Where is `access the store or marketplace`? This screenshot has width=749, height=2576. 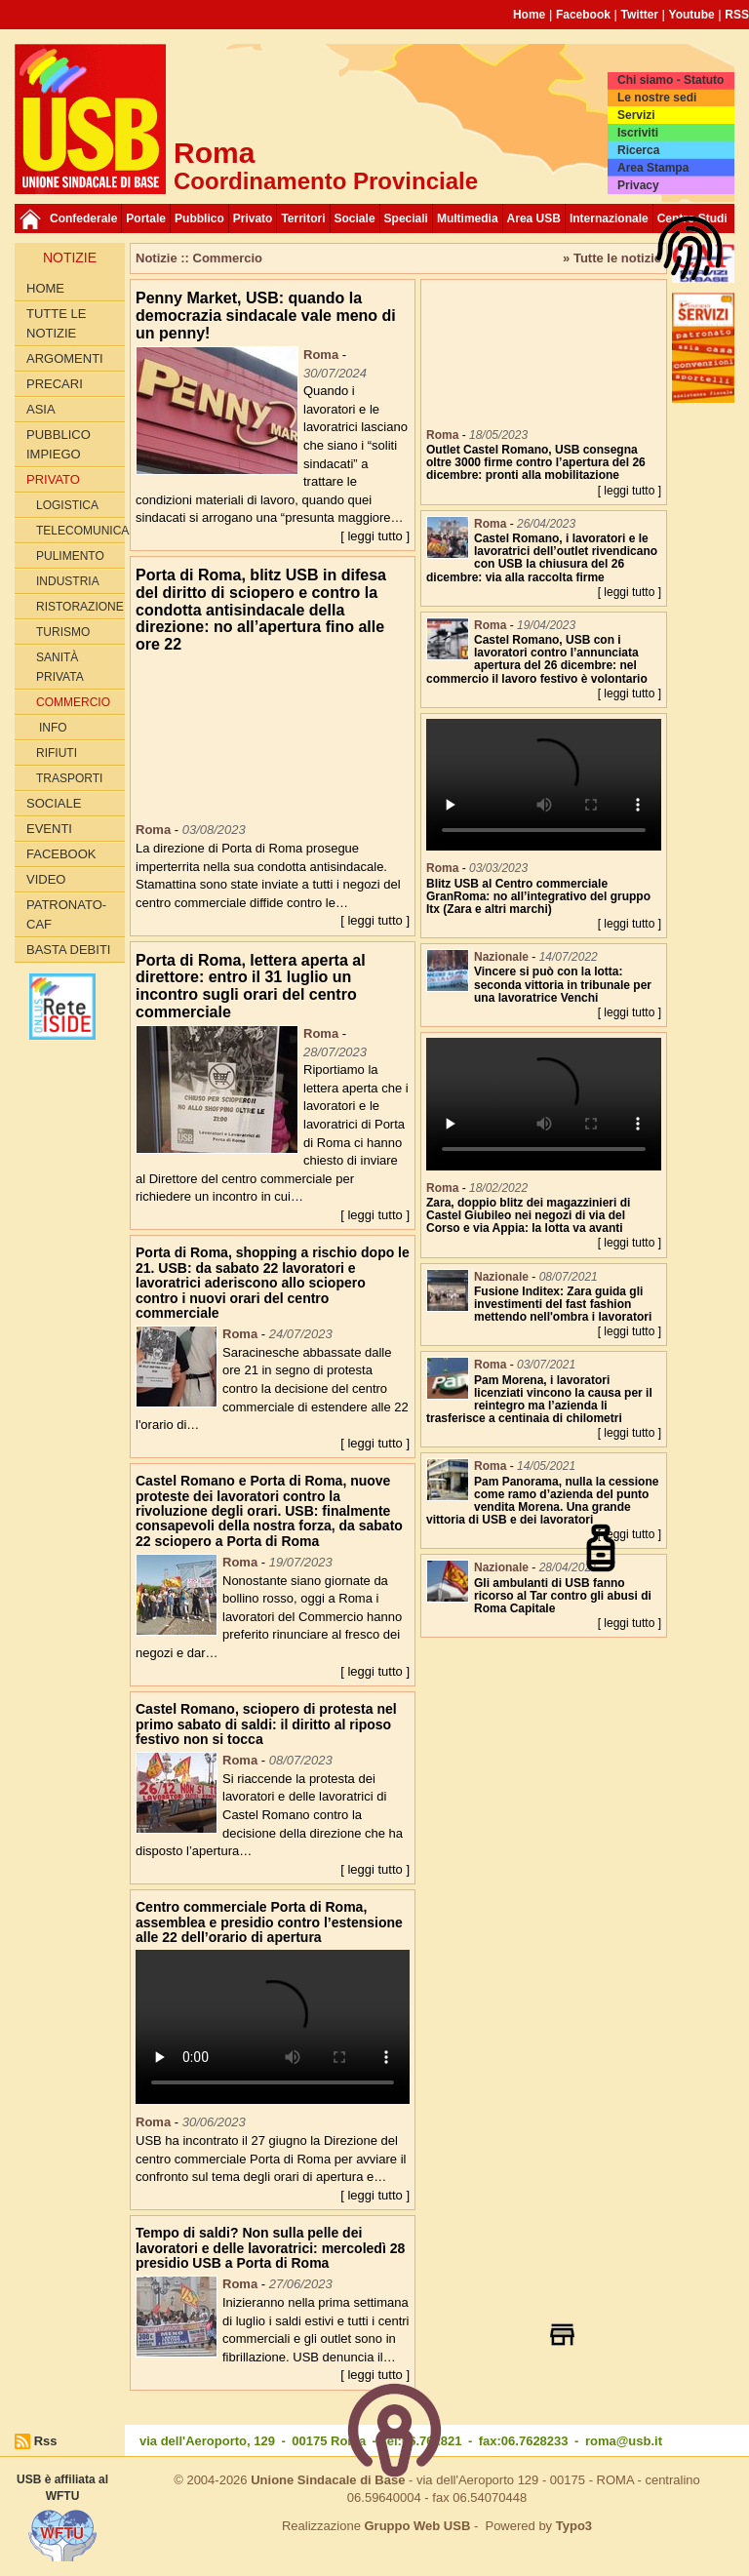
access the store or marketplace is located at coordinates (562, 2334).